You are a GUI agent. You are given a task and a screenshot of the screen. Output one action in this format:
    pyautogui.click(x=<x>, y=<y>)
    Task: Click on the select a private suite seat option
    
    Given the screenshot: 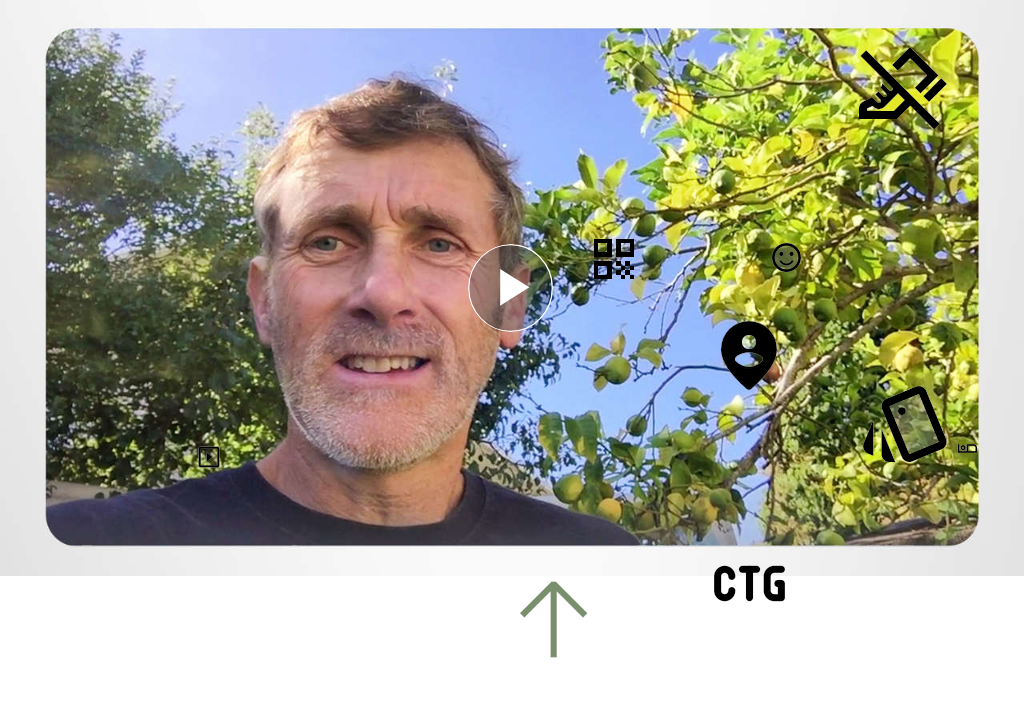 What is the action you would take?
    pyautogui.click(x=967, y=448)
    